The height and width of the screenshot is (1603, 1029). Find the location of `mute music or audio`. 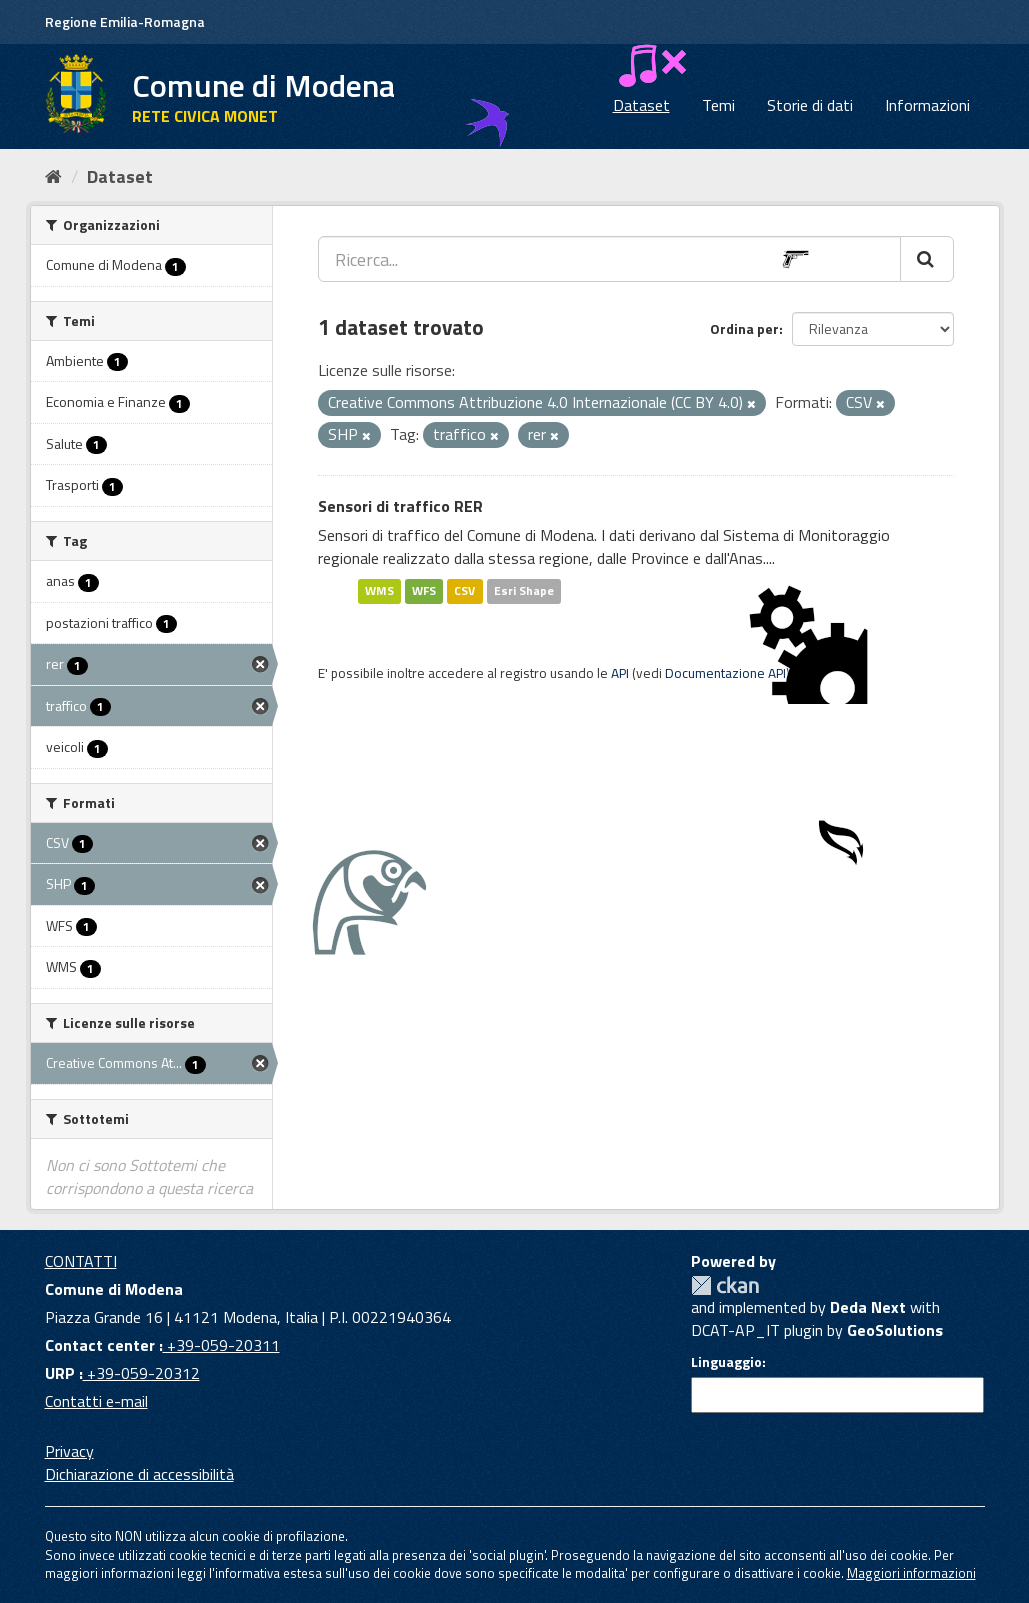

mute music or audio is located at coordinates (654, 62).